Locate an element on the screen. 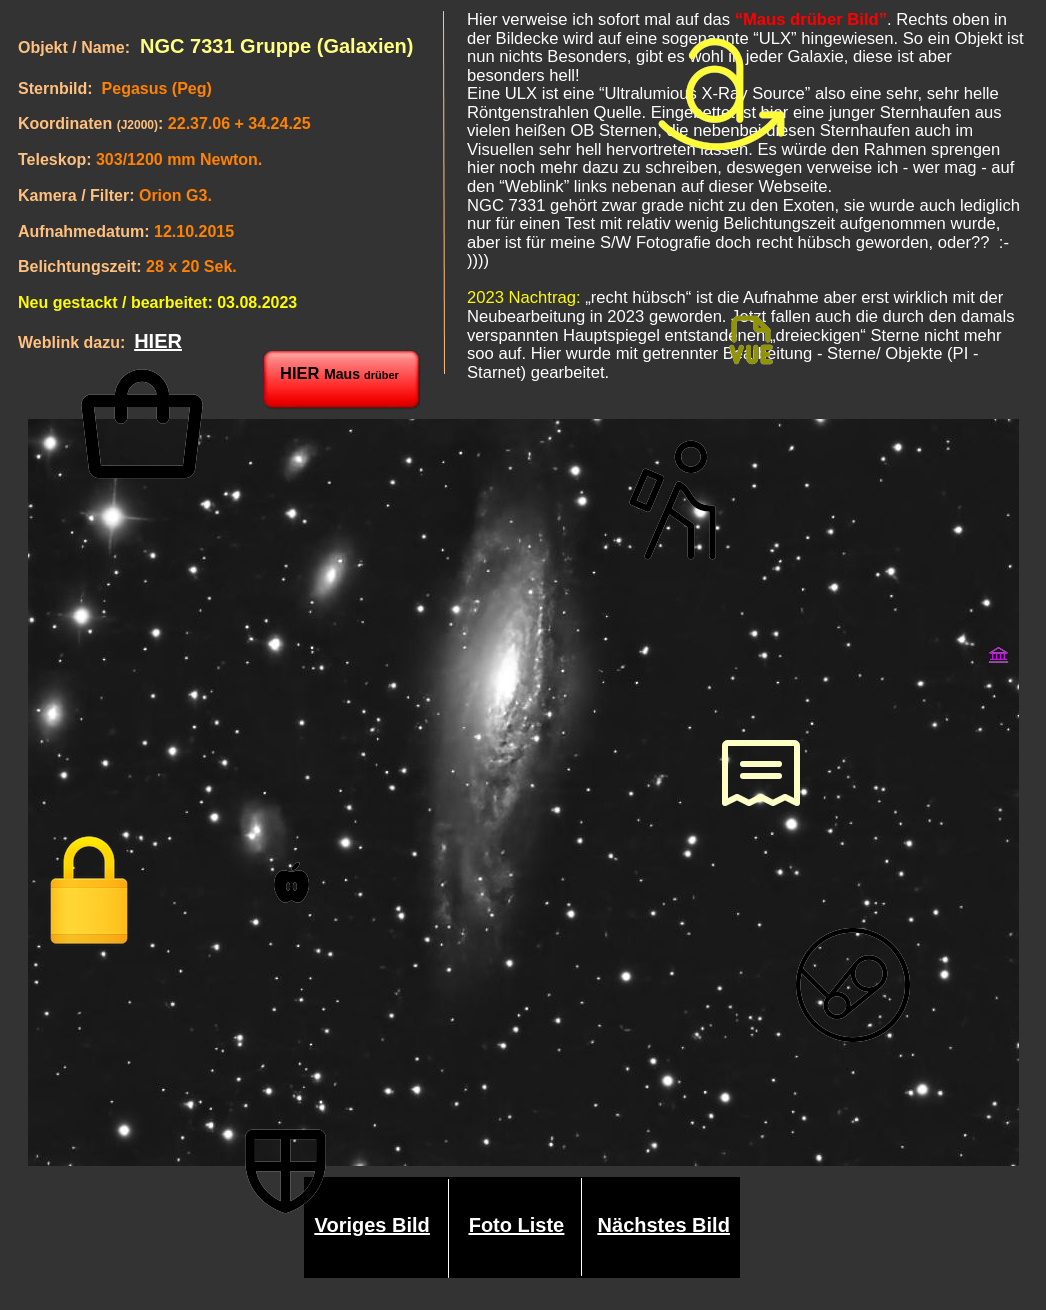  indicates security or protection status is located at coordinates (285, 1166).